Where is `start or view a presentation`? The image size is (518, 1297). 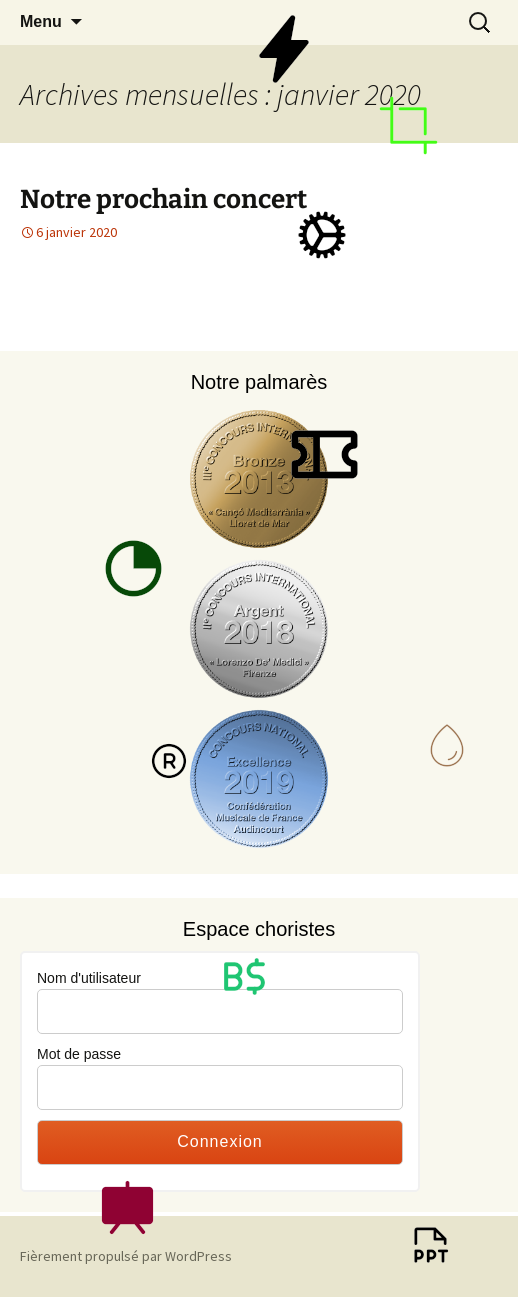 start or view a presentation is located at coordinates (127, 1208).